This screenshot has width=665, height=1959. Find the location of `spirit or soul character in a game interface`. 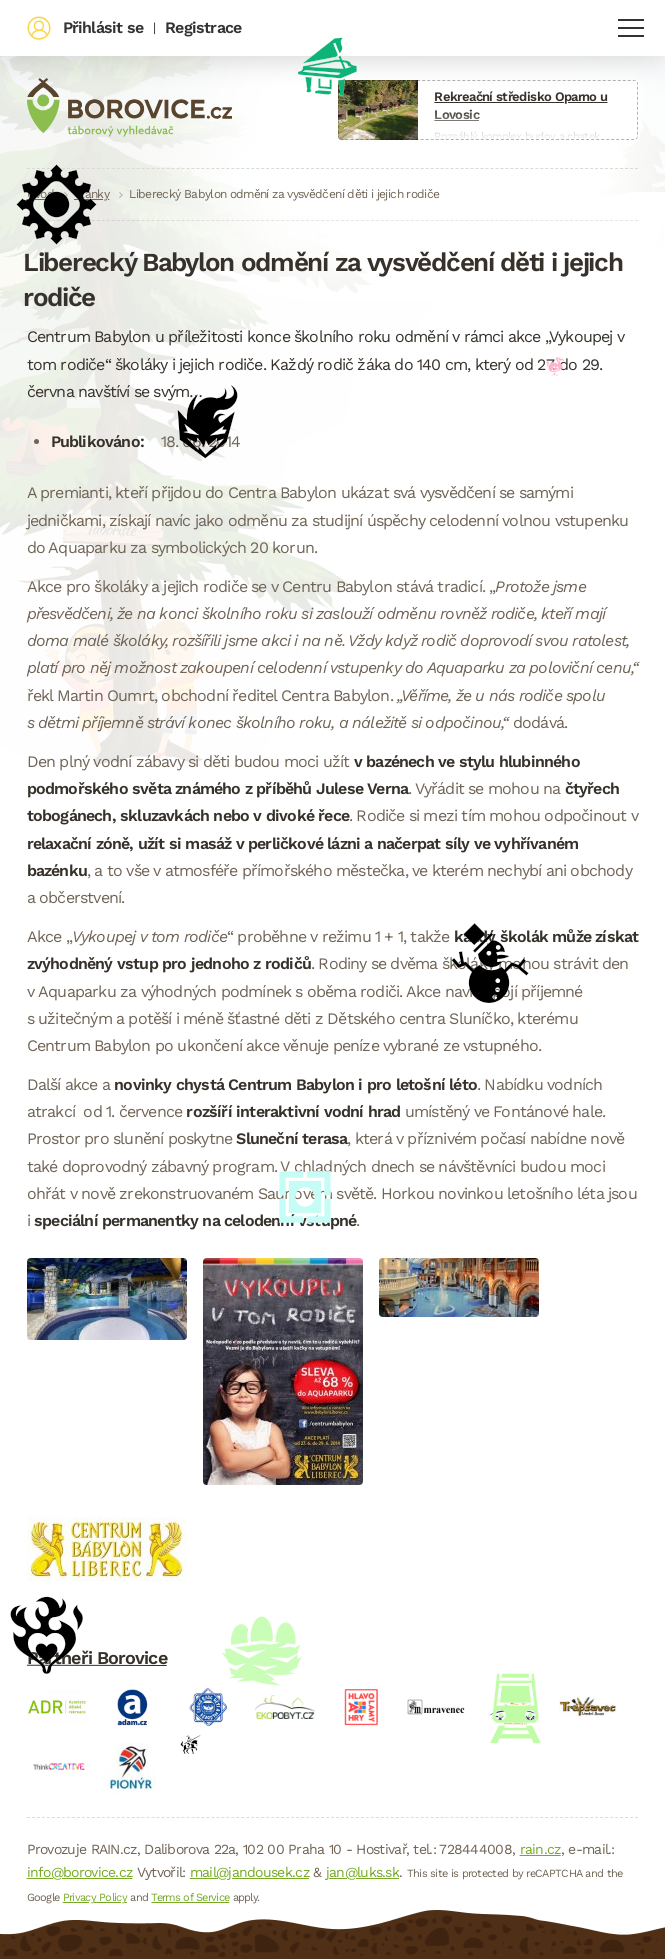

spirit or soul character in a game interface is located at coordinates (205, 421).